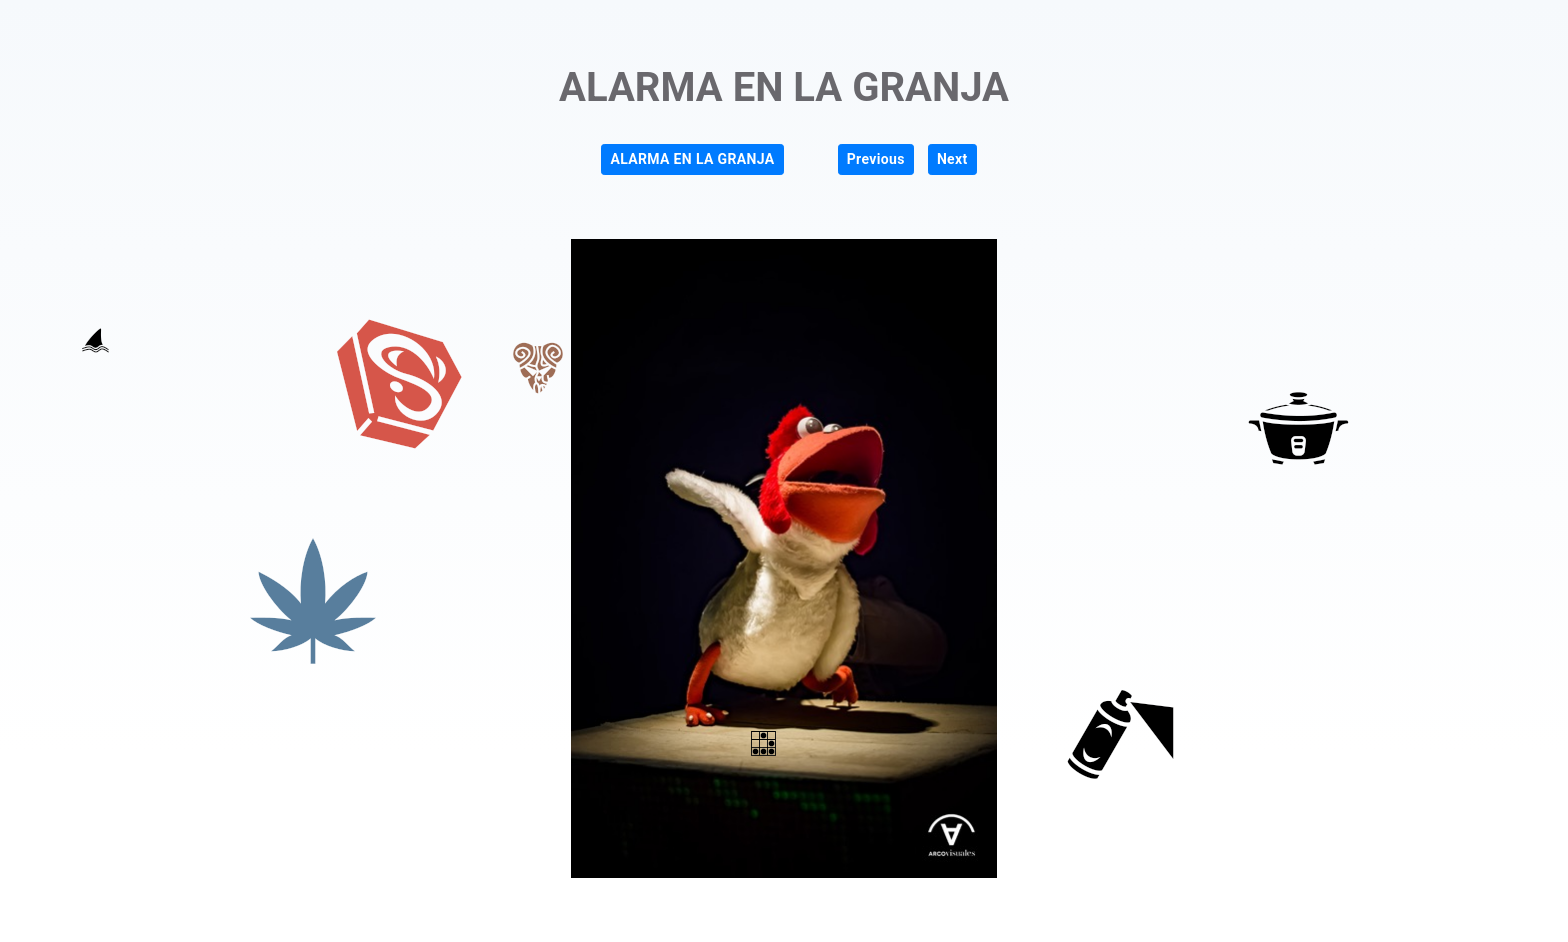  What do you see at coordinates (397, 384) in the screenshot?
I see `access rune or magic stone inventory` at bounding box center [397, 384].